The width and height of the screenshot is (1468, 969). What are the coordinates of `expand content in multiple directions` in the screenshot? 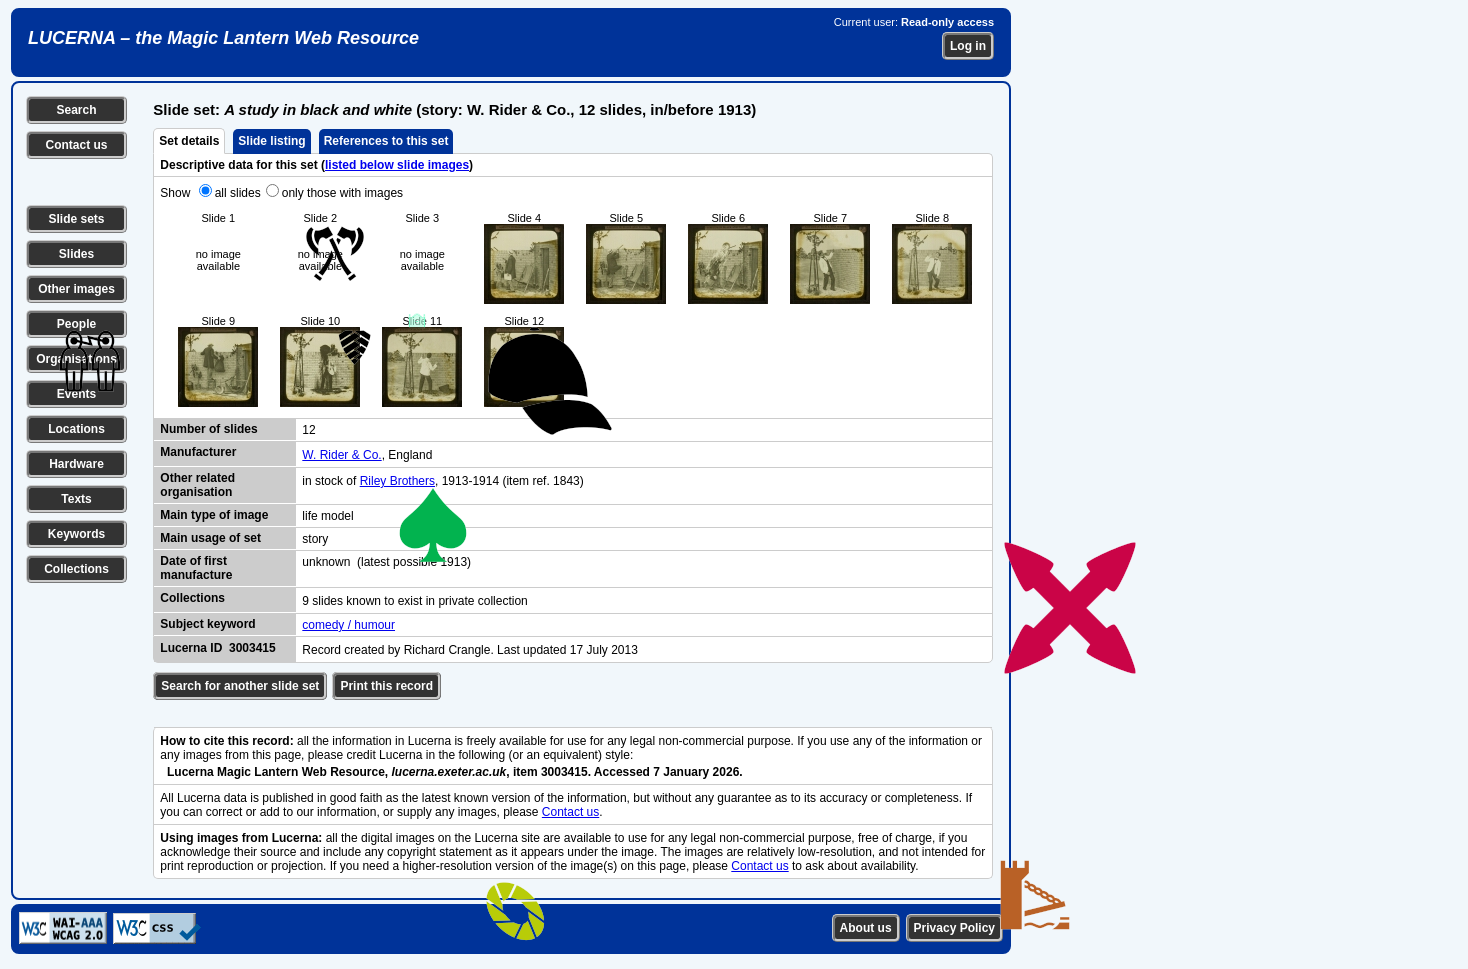 It's located at (1070, 608).